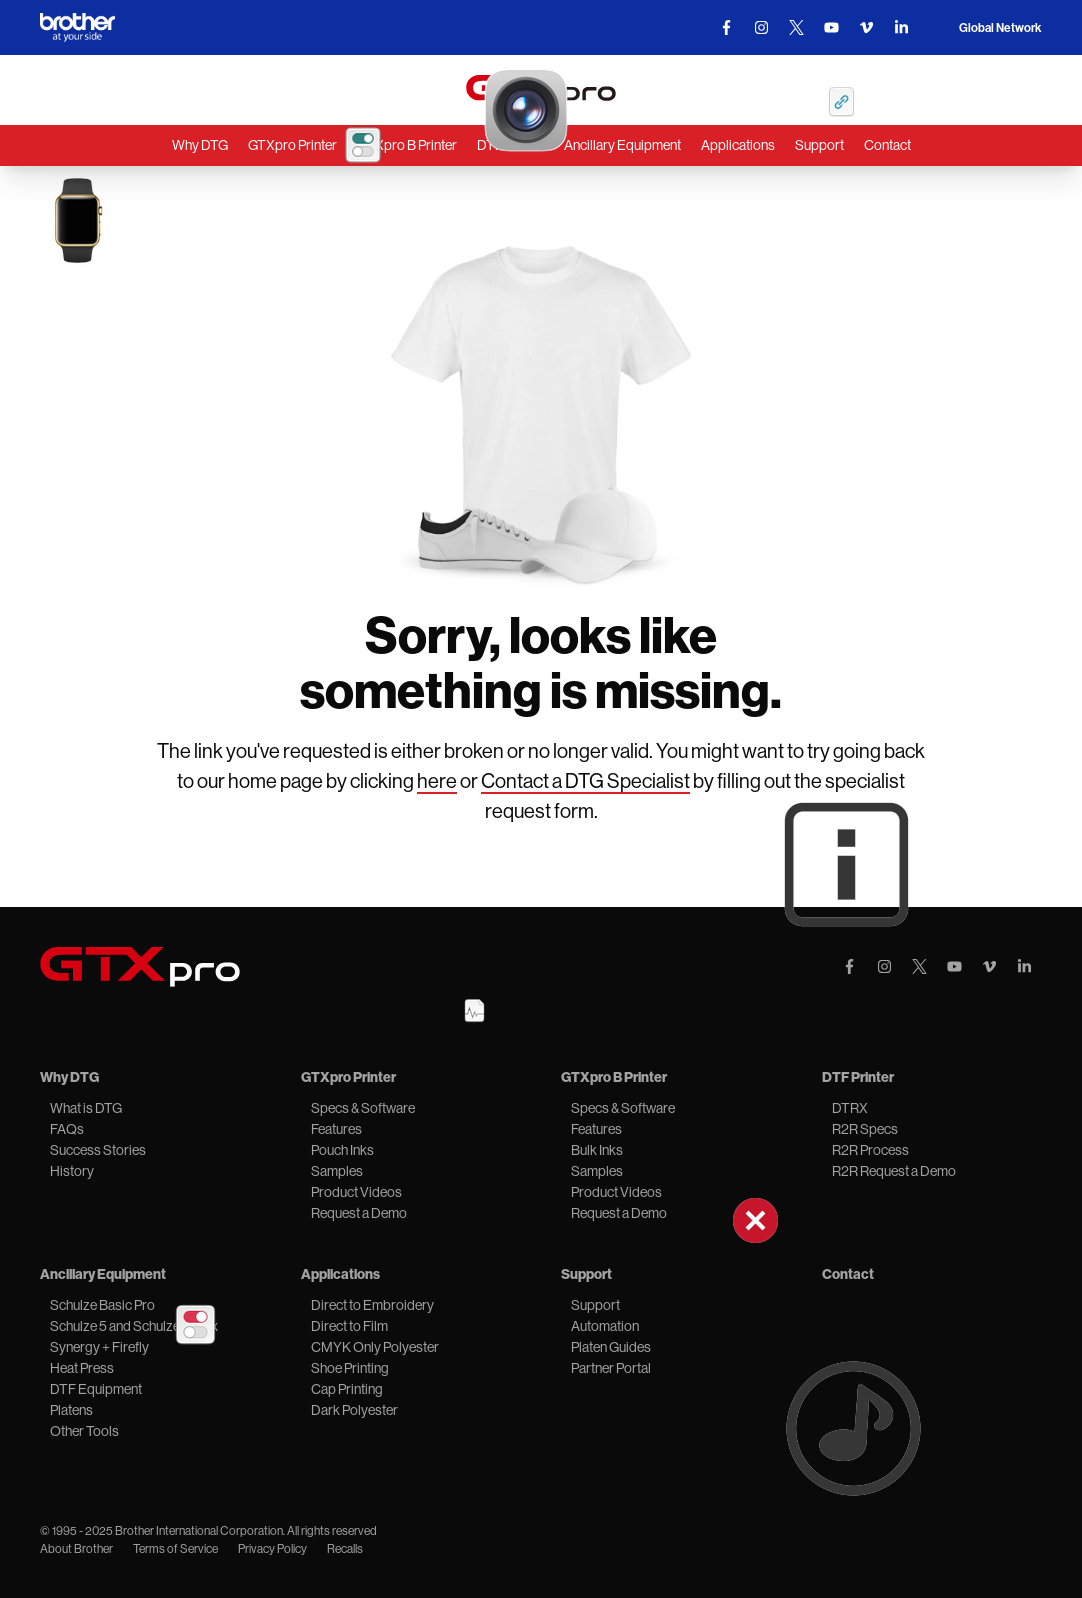  Describe the element at coordinates (841, 101) in the screenshot. I see `a windows internet shortcut file` at that location.